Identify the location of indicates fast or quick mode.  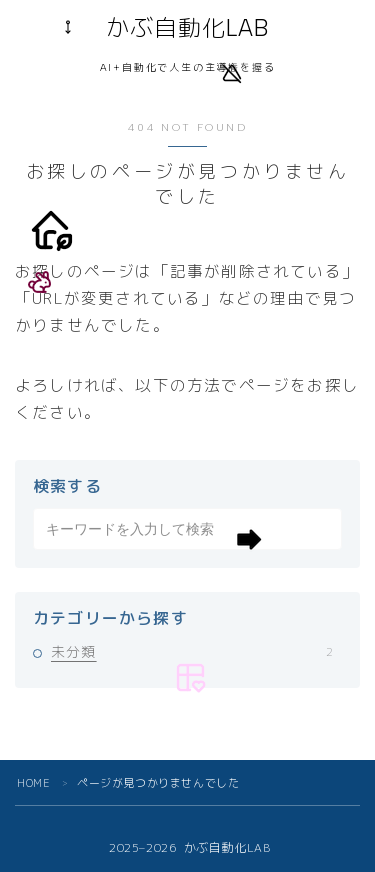
(39, 282).